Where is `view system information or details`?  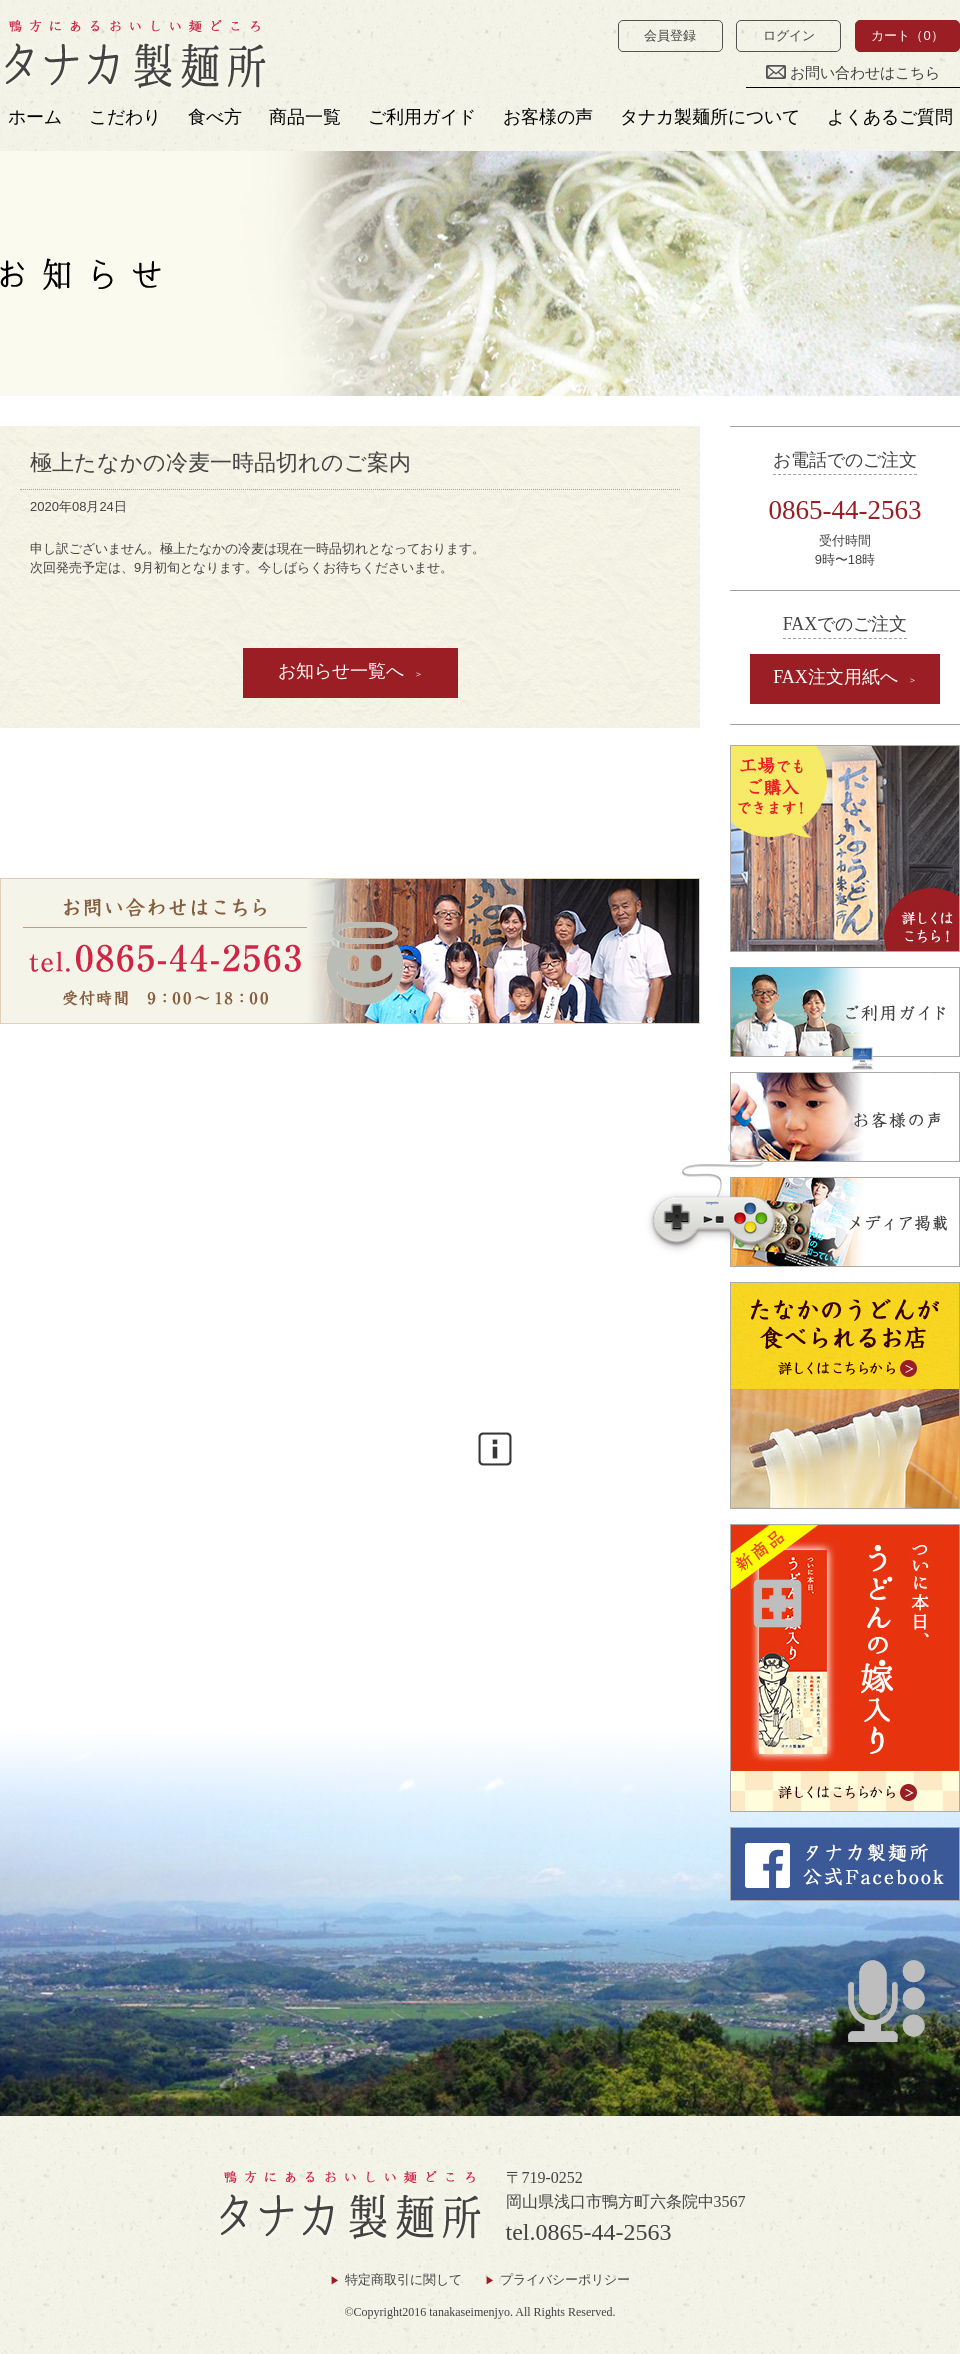 view system information or details is located at coordinates (495, 1449).